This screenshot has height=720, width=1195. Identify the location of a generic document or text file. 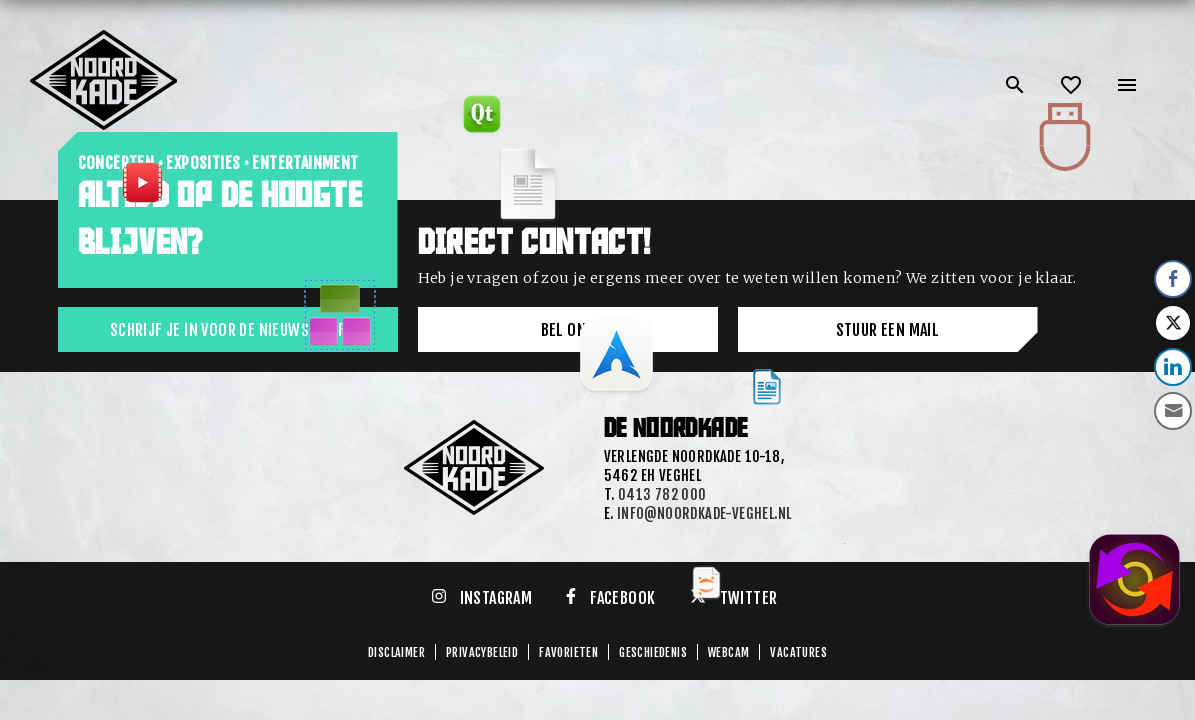
(528, 185).